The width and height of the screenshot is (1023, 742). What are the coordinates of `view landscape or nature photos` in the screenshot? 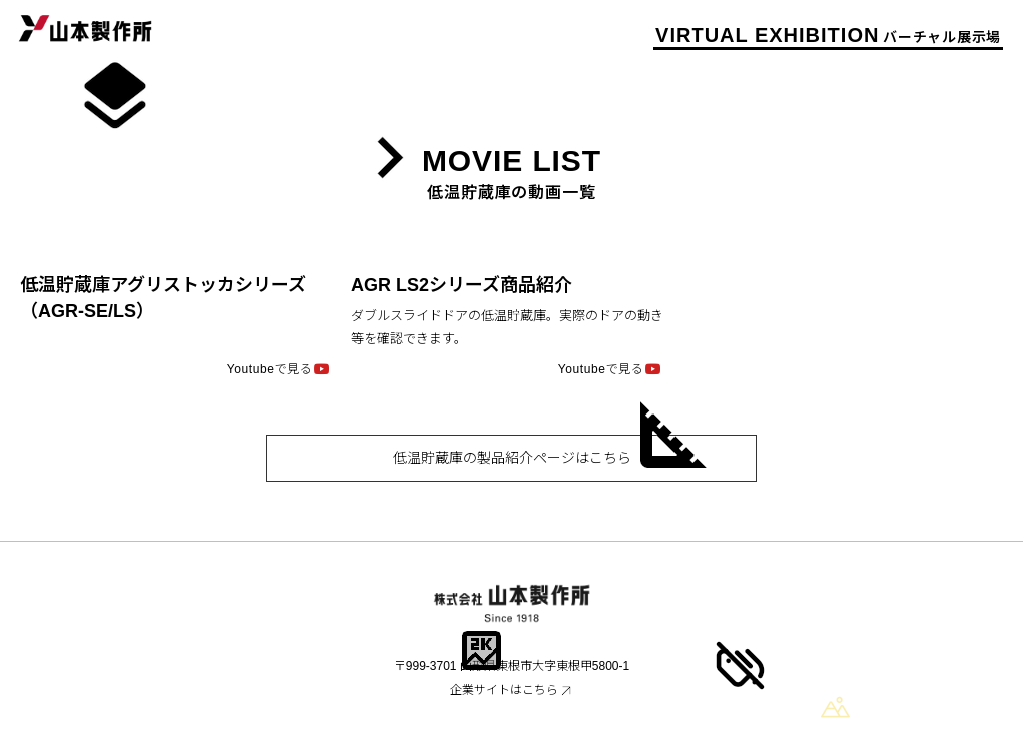 It's located at (835, 708).